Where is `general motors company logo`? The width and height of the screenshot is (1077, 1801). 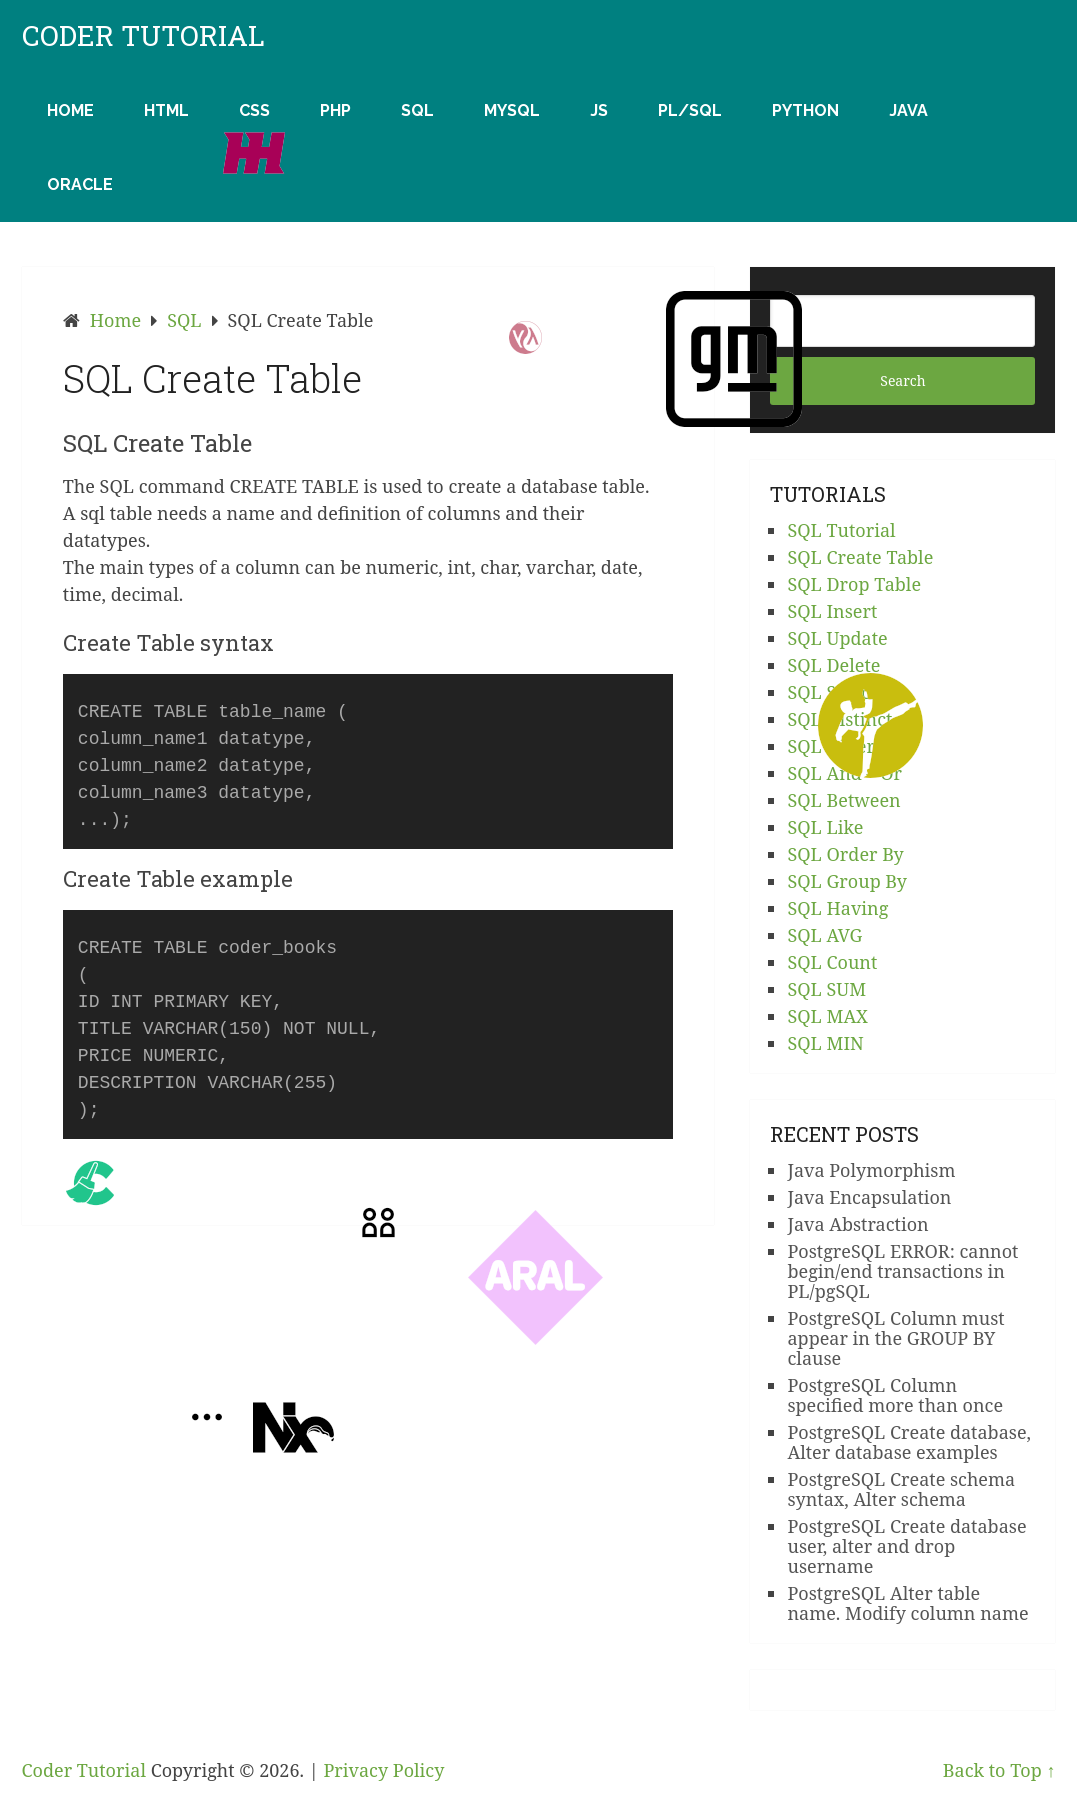
general motors company logo is located at coordinates (734, 359).